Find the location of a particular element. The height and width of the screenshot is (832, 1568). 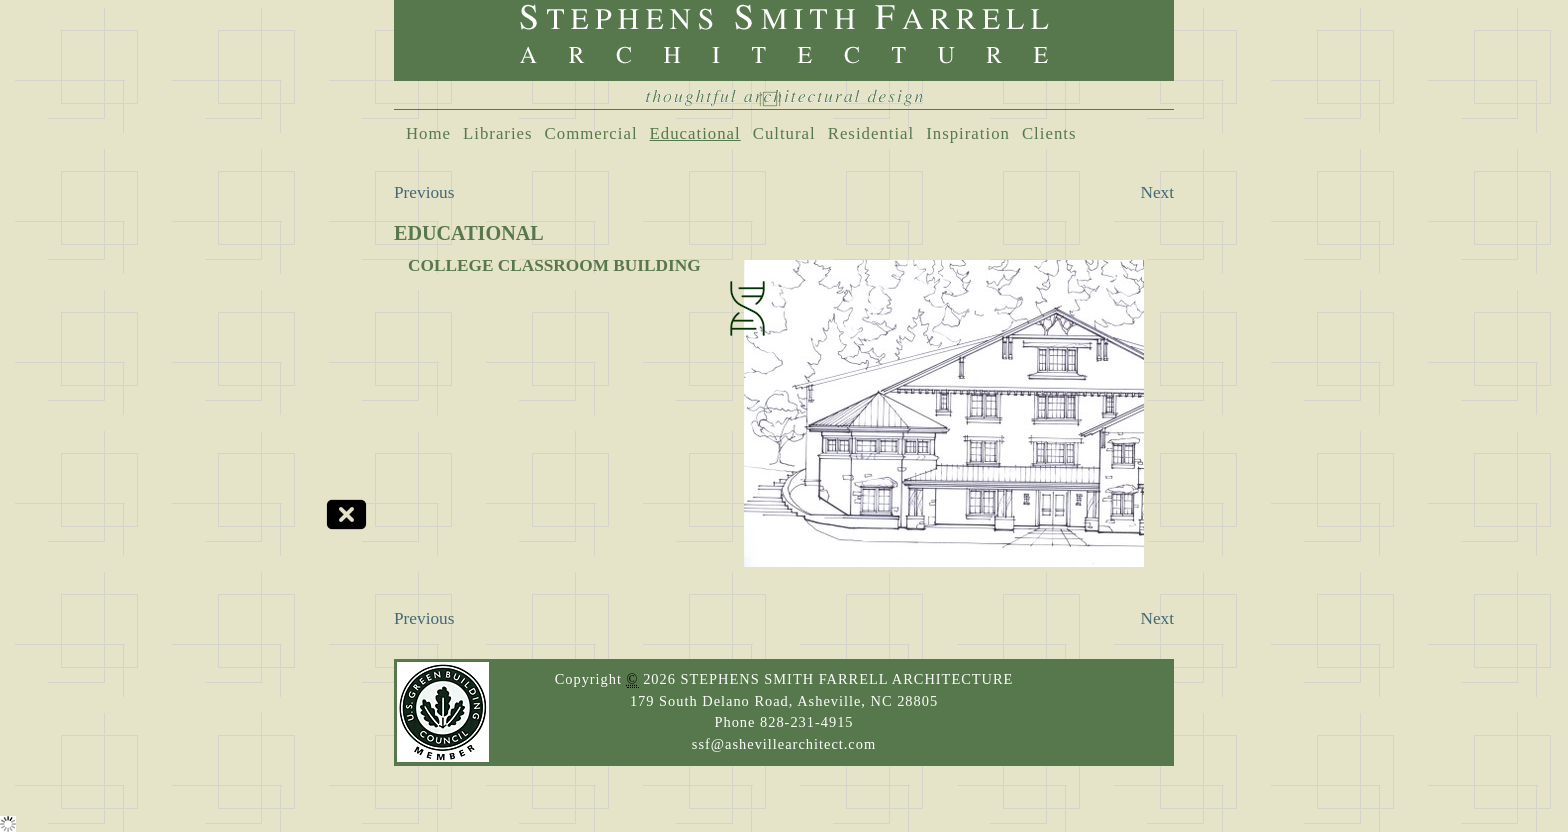

start a slideshow presentation is located at coordinates (770, 99).